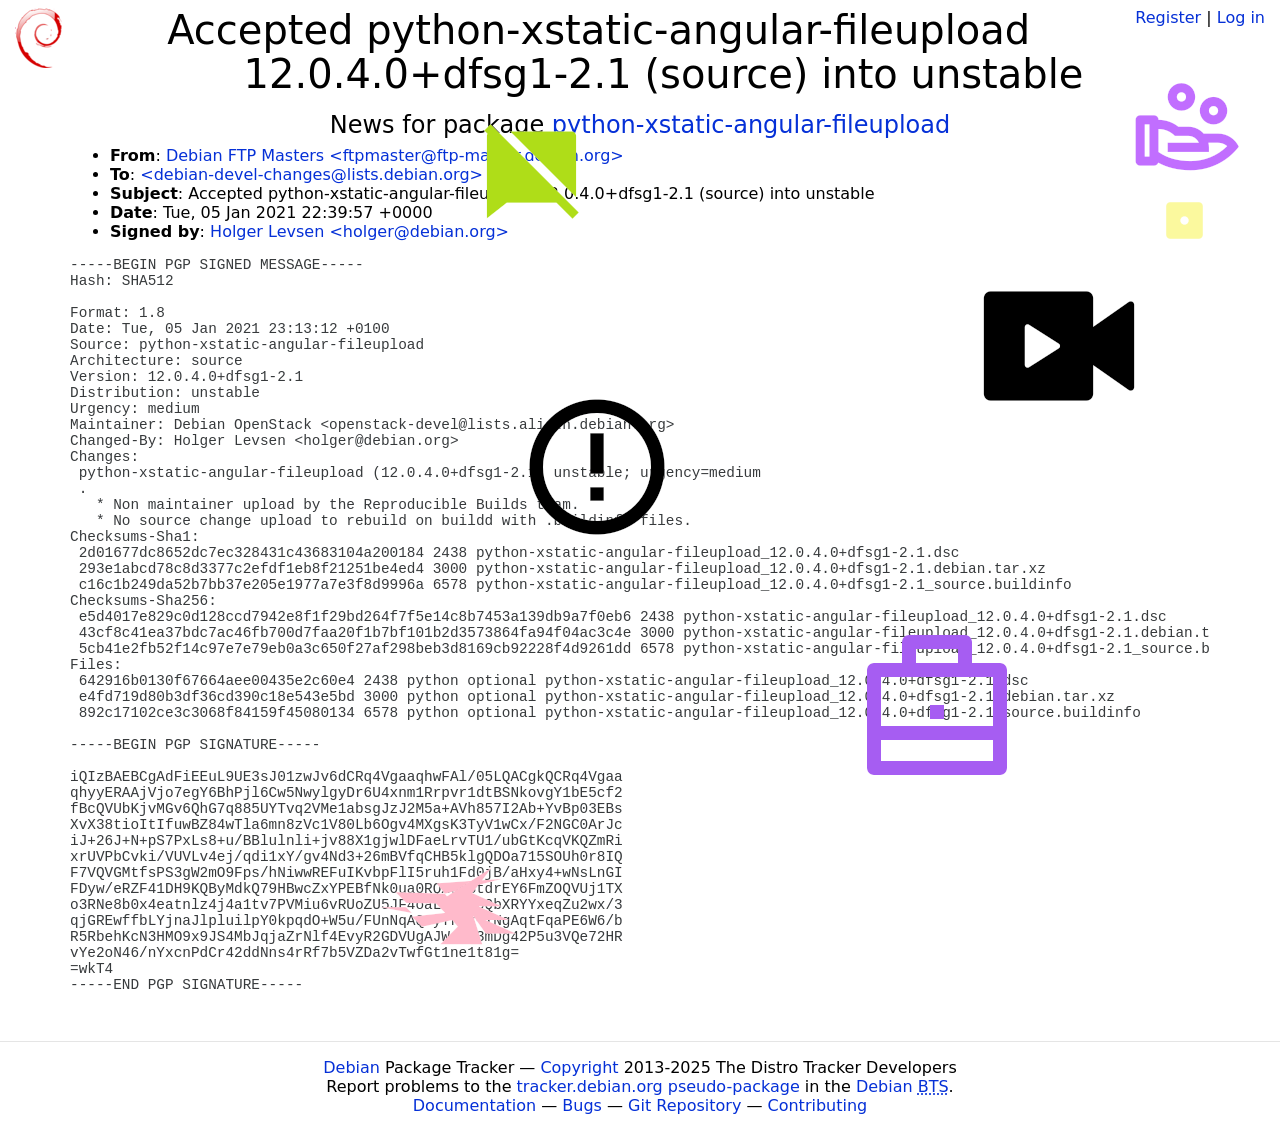 This screenshot has width=1280, height=1131. Describe the element at coordinates (1184, 220) in the screenshot. I see `roll the dice or generate a random result` at that location.